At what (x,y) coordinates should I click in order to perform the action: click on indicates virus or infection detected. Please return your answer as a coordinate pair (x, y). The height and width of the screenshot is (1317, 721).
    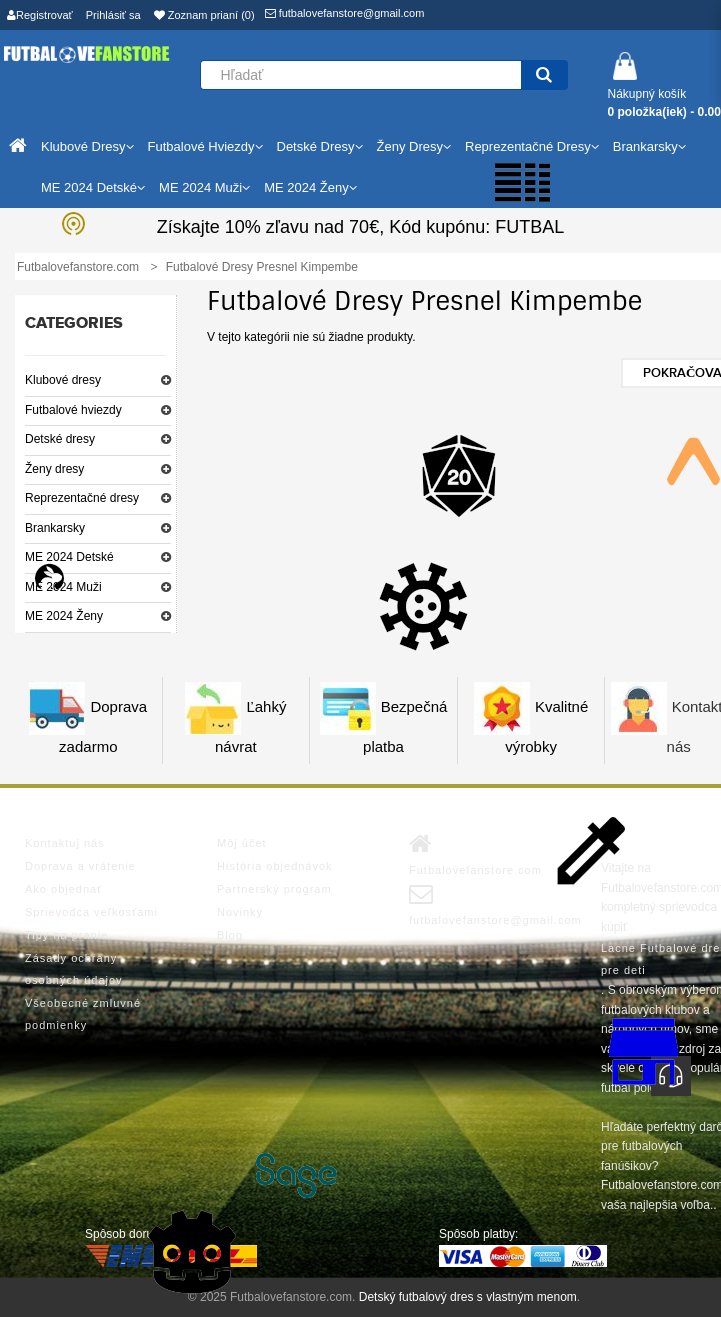
    Looking at the image, I should click on (423, 606).